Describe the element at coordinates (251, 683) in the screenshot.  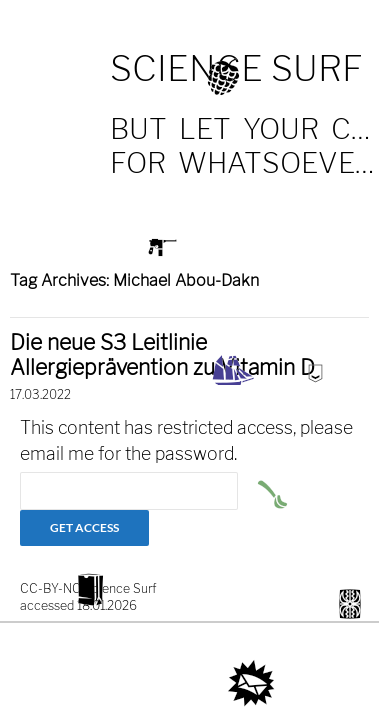
I see `indicates a malicious or dangerous email/message` at that location.